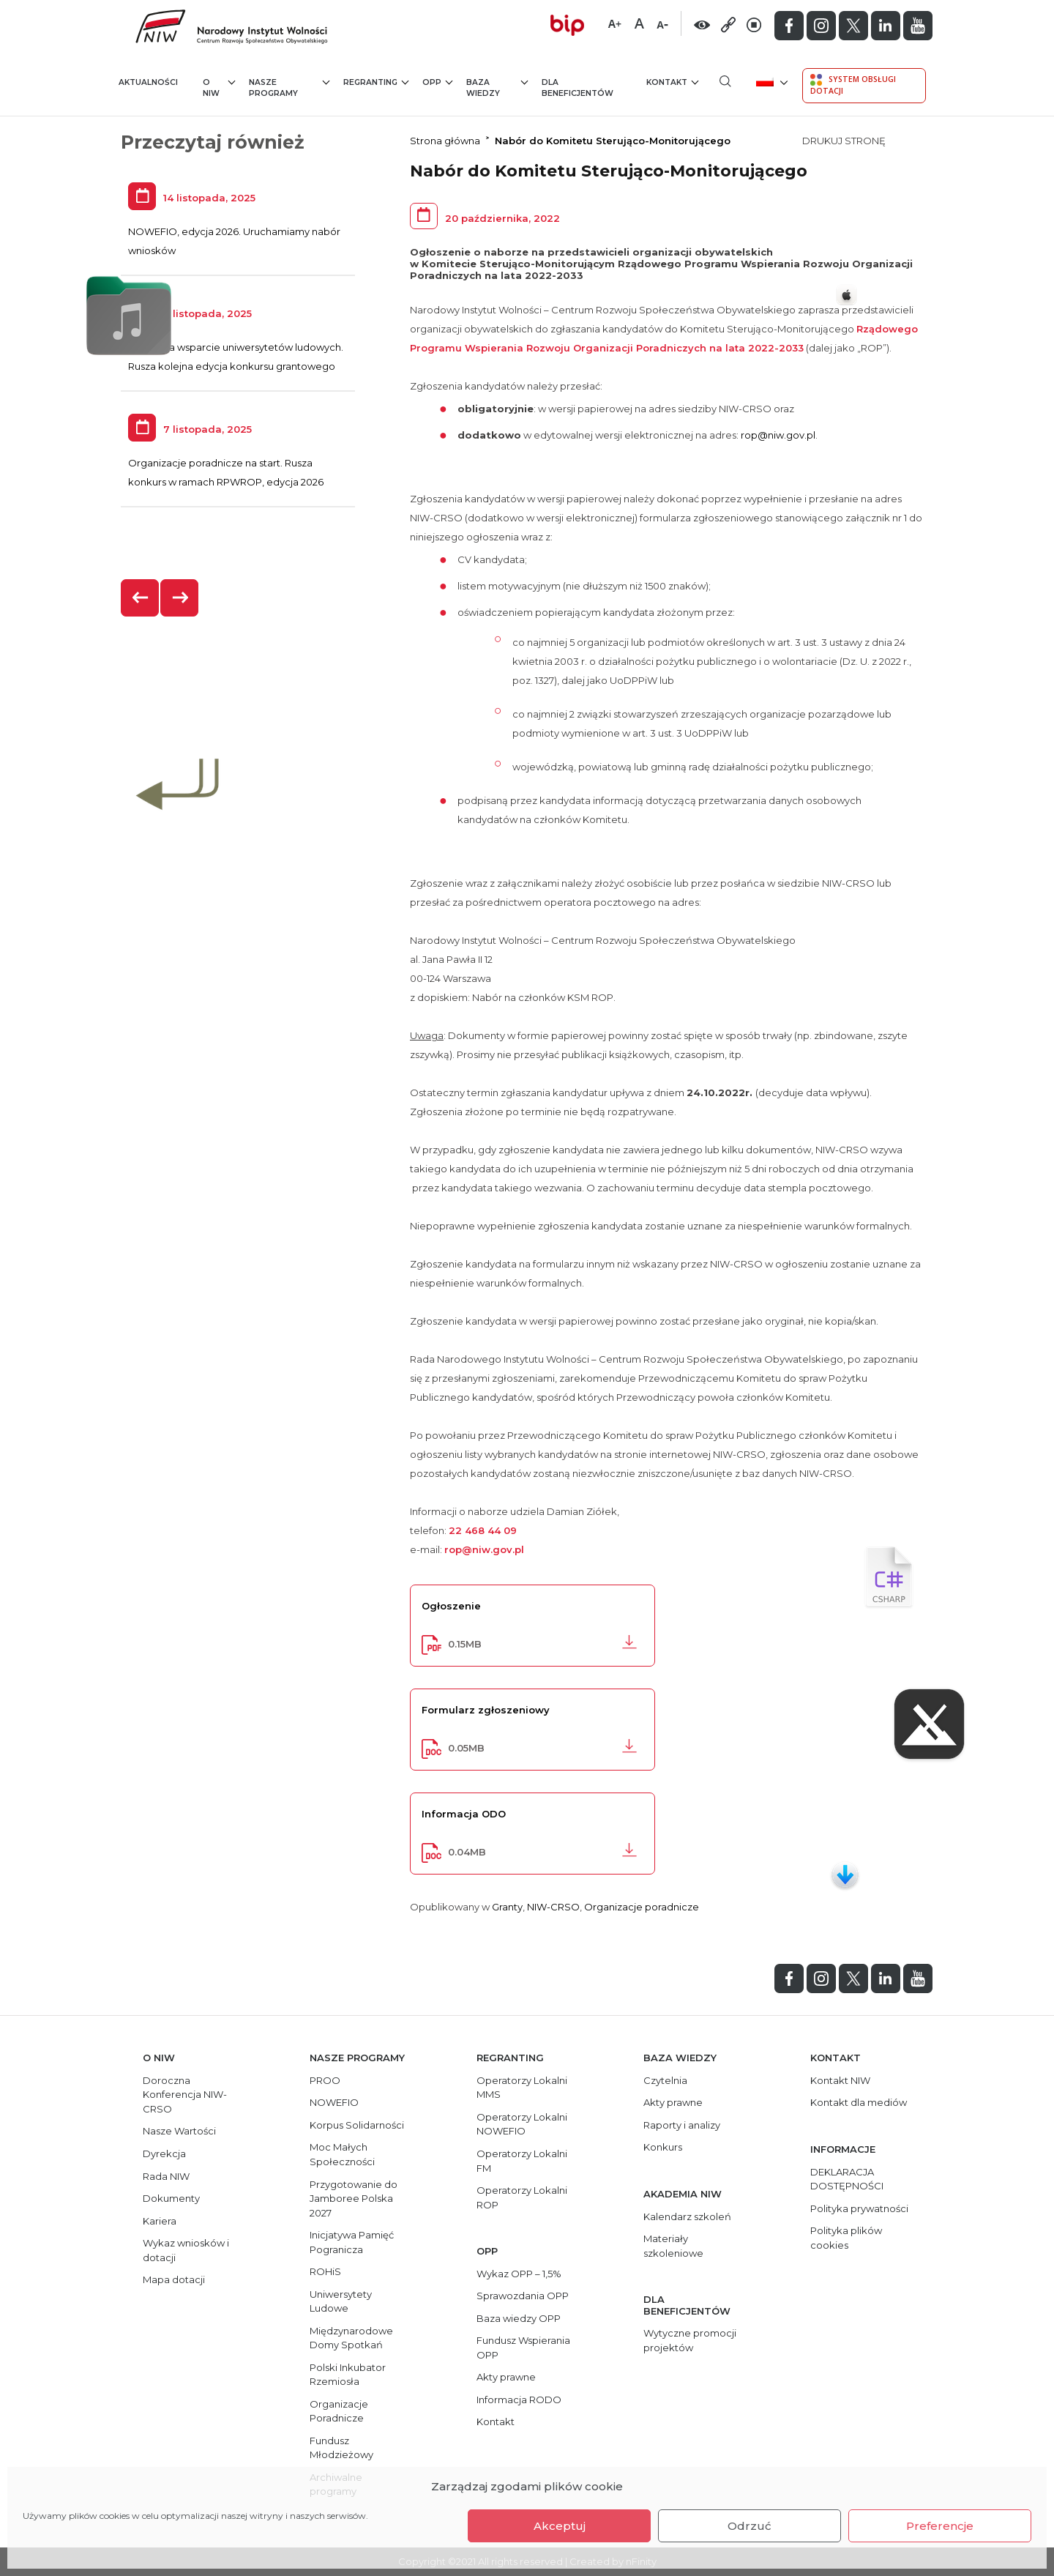 The height and width of the screenshot is (2576, 1054). Describe the element at coordinates (793, 1835) in the screenshot. I see `drop files here to add to folder` at that location.